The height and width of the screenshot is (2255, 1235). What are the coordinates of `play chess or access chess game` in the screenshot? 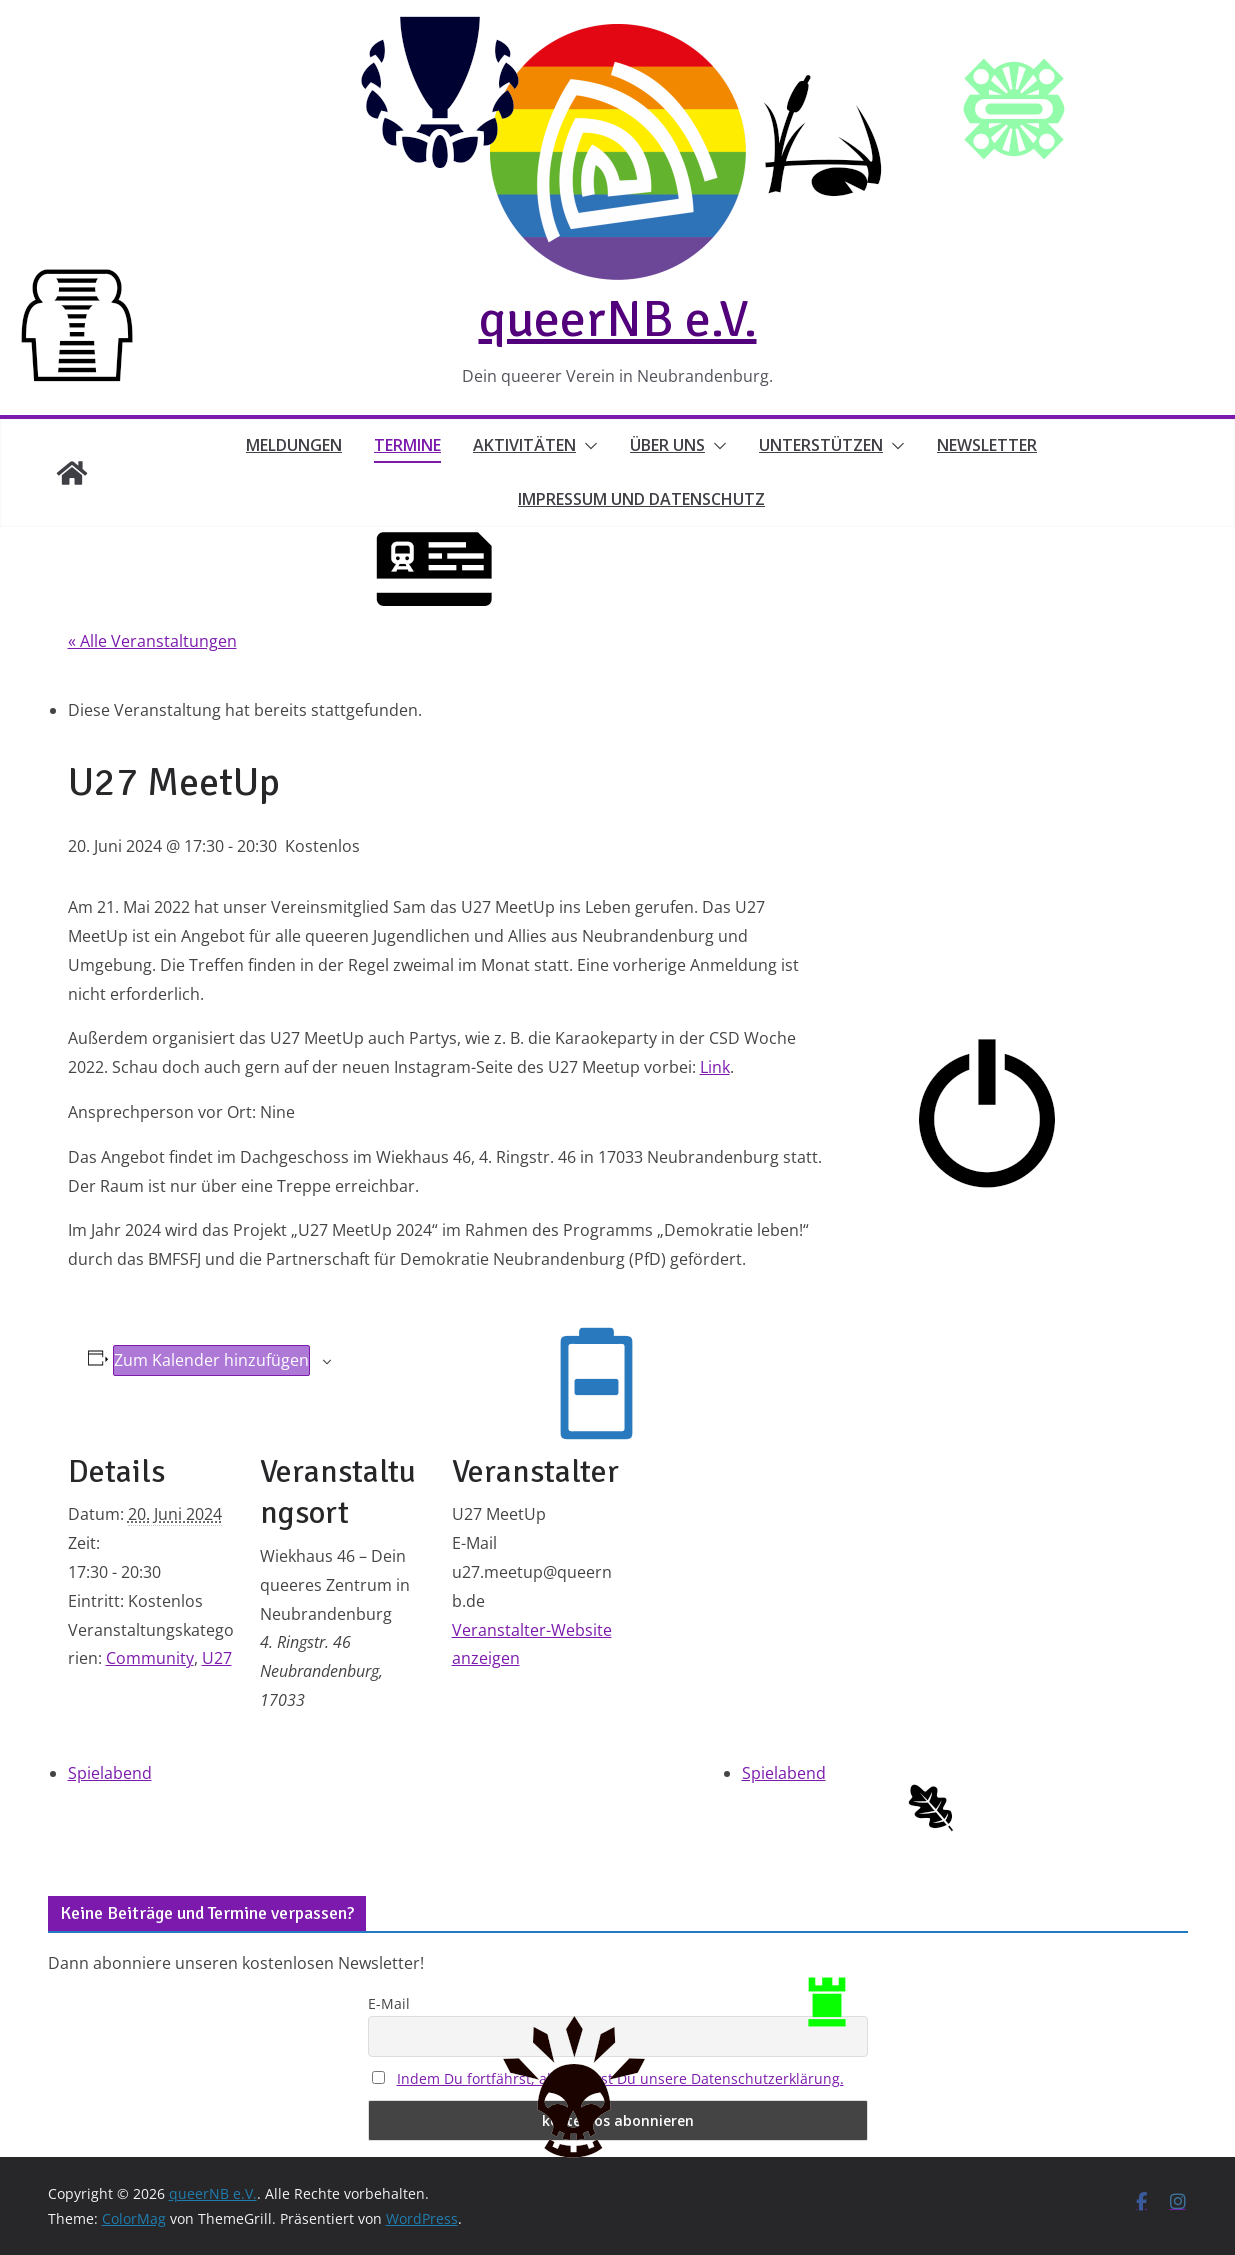 It's located at (827, 1998).